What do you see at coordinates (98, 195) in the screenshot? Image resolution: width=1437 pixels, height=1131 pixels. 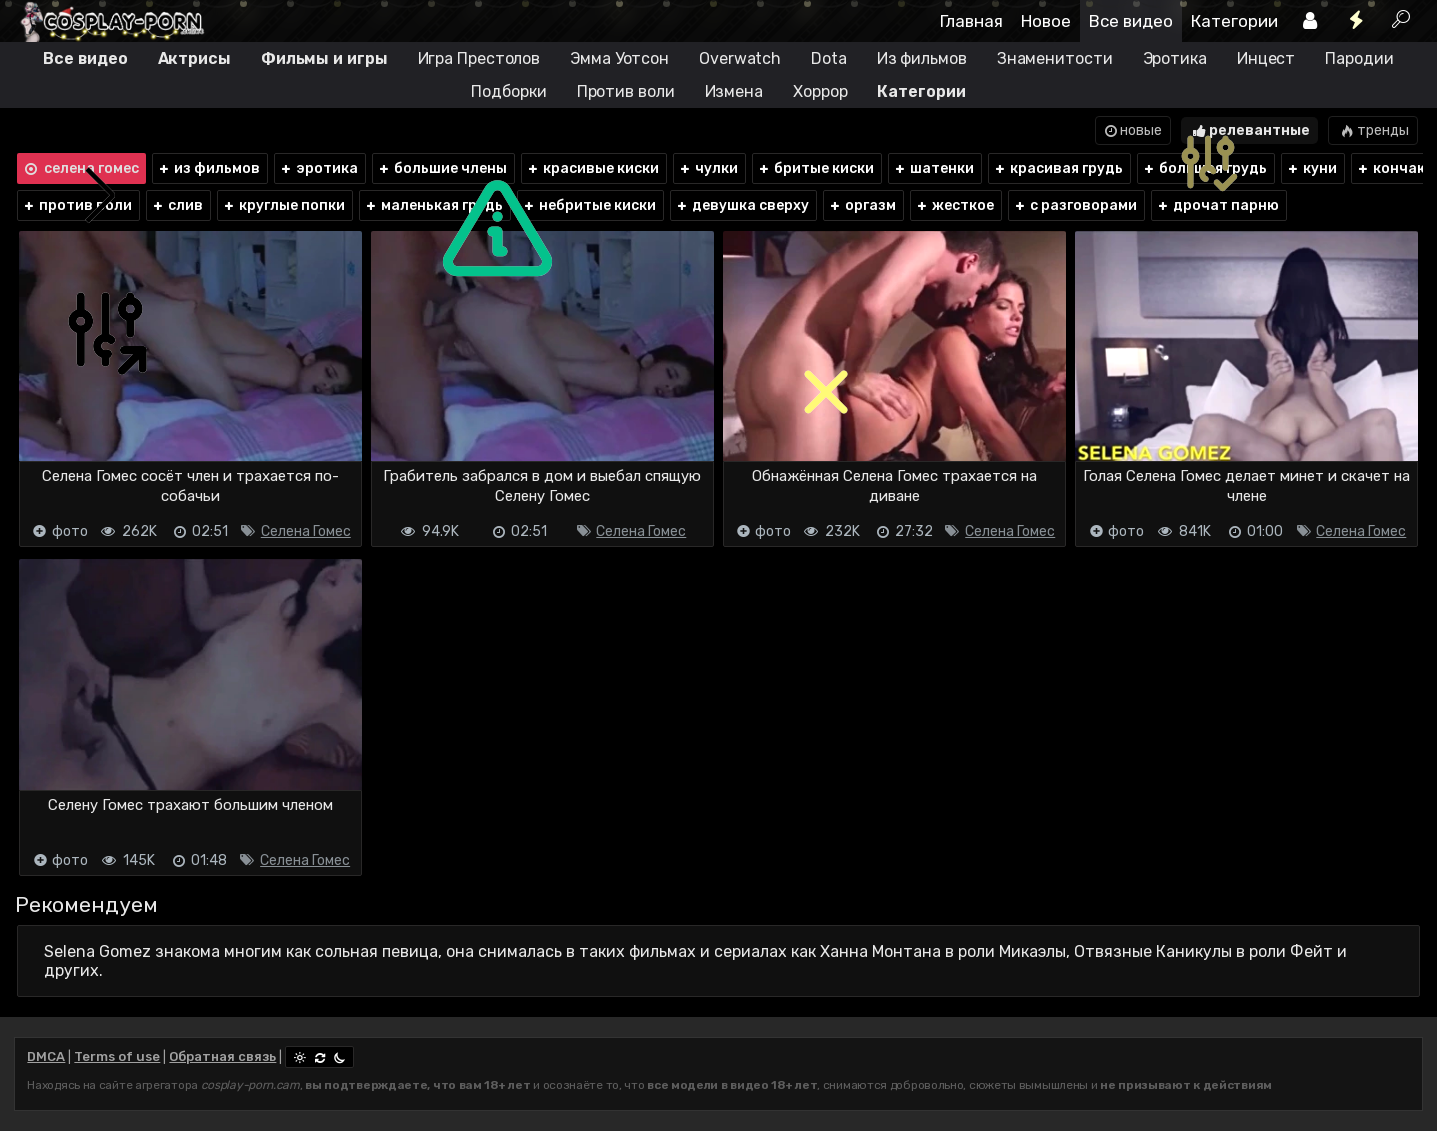 I see `navigate to the next item or page` at bounding box center [98, 195].